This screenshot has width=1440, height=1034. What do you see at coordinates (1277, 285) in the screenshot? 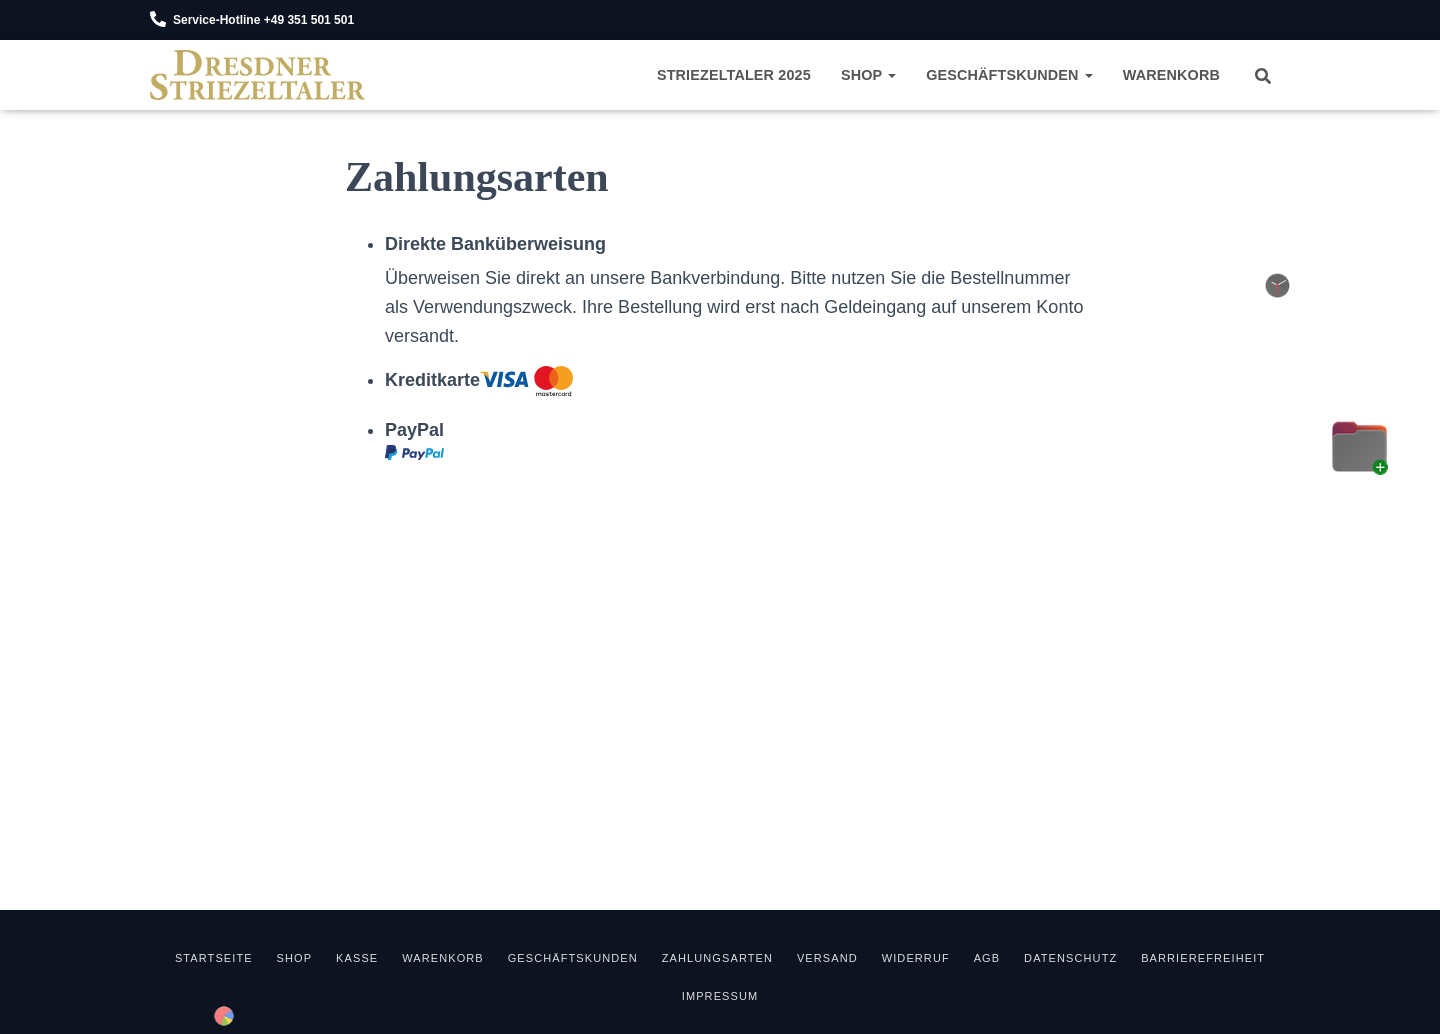
I see `open the clocks application` at bounding box center [1277, 285].